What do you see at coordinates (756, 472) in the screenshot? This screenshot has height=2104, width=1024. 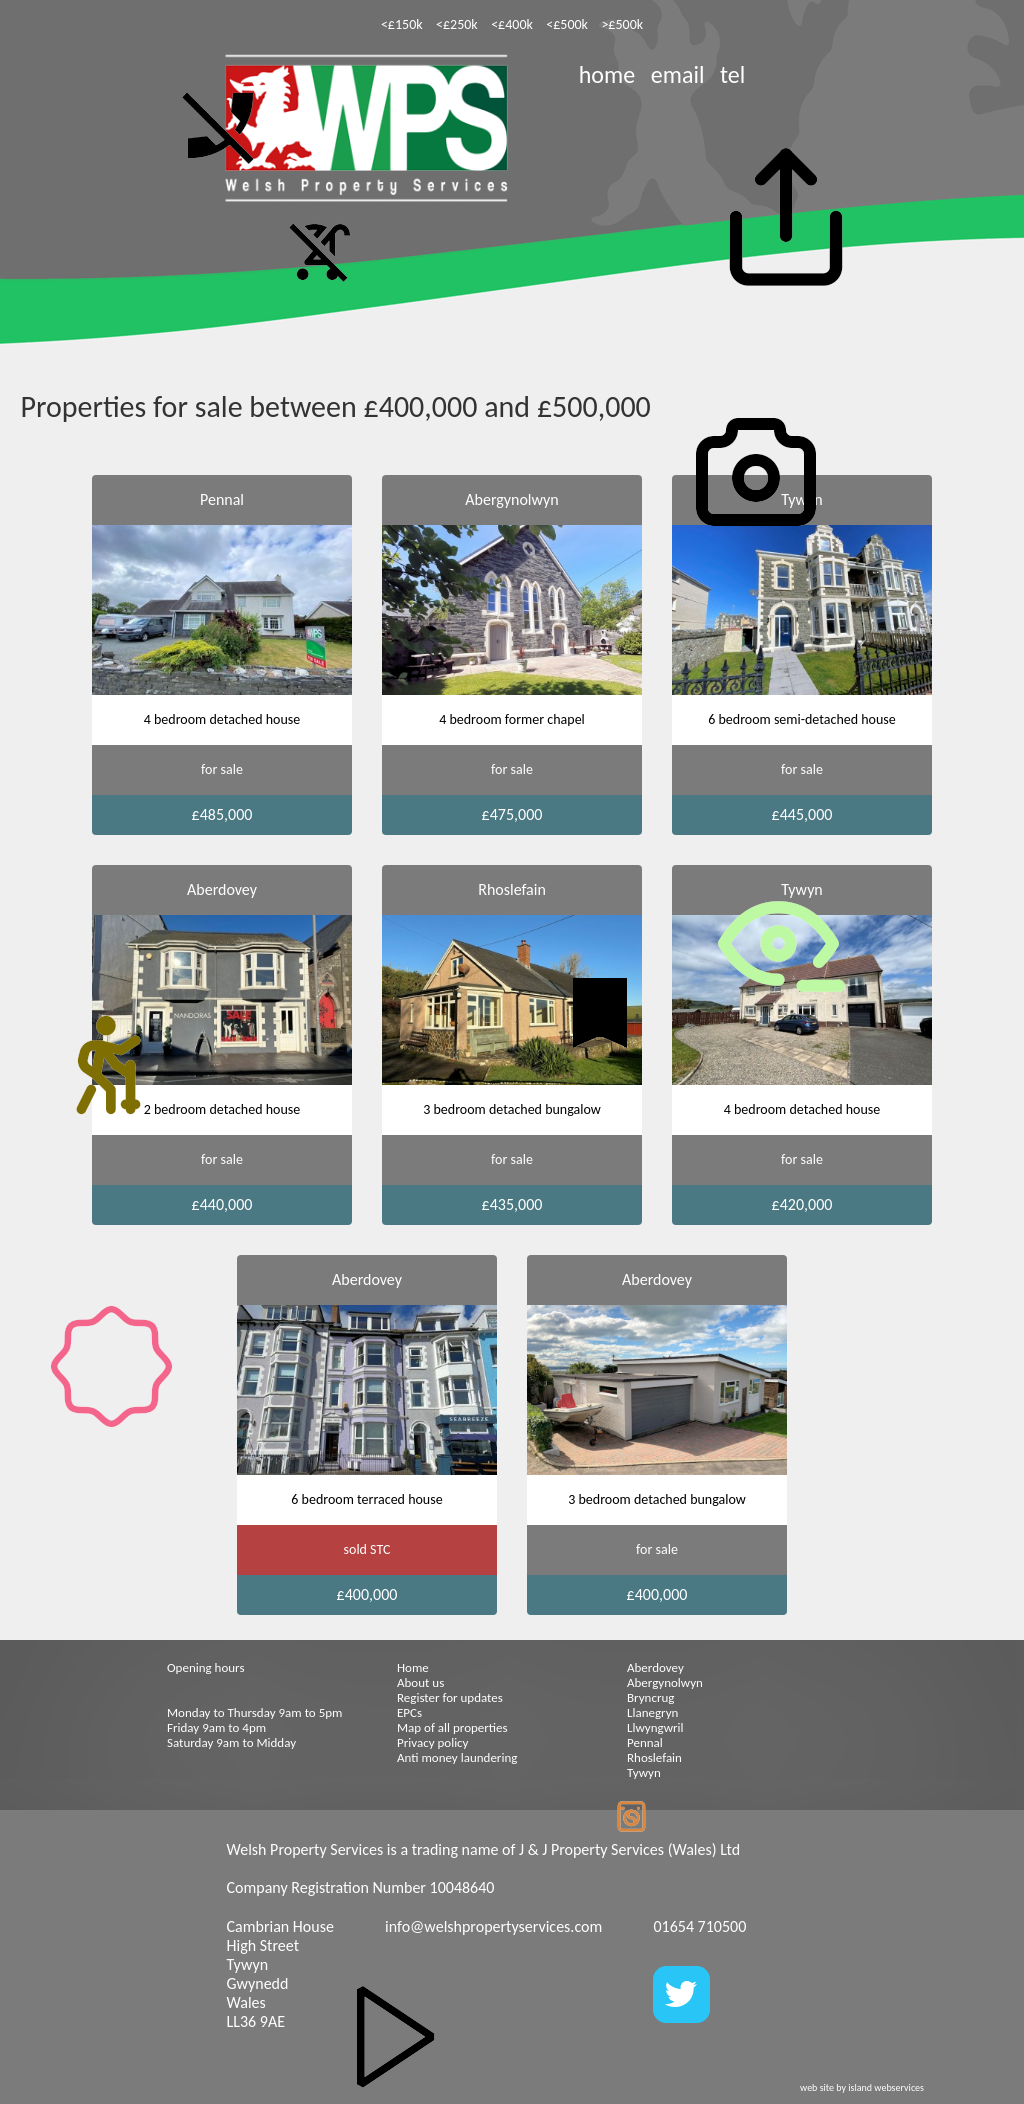 I see `take a photo` at bounding box center [756, 472].